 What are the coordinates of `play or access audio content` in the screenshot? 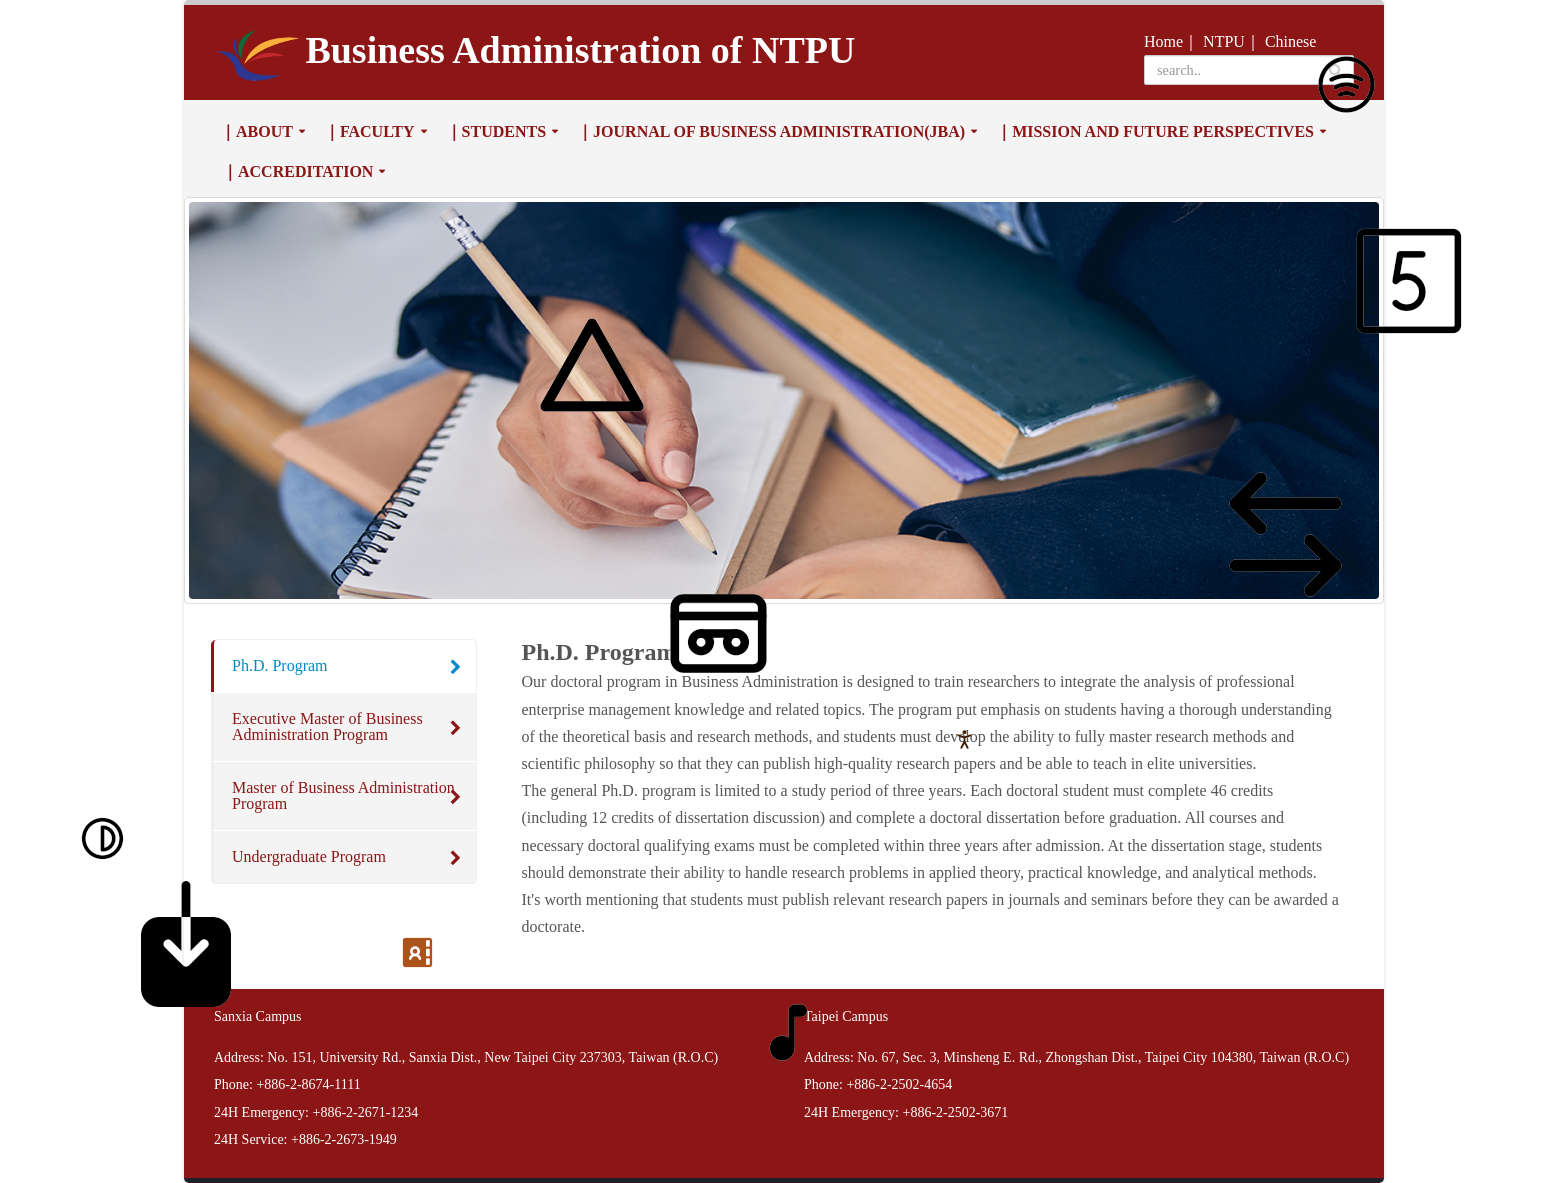 It's located at (788, 1032).